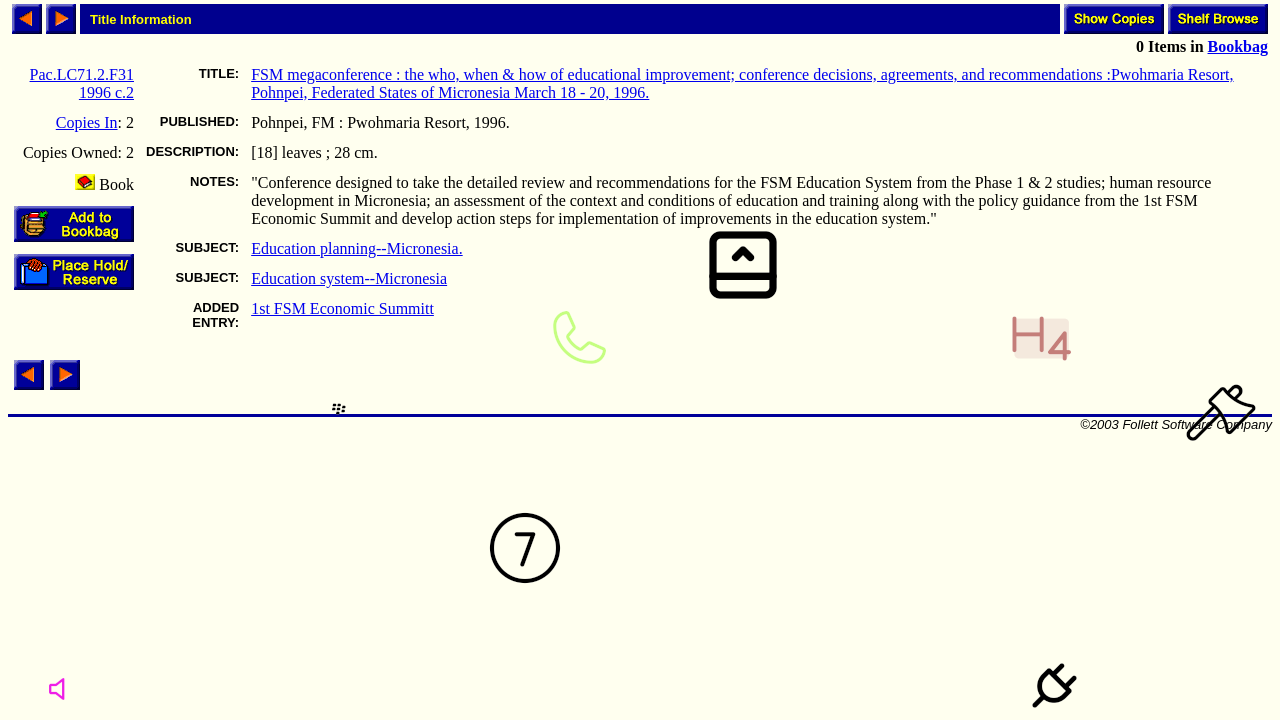 This screenshot has height=720, width=1280. Describe the element at coordinates (525, 548) in the screenshot. I see `indicates step 7 in a numbered sequence or process` at that location.